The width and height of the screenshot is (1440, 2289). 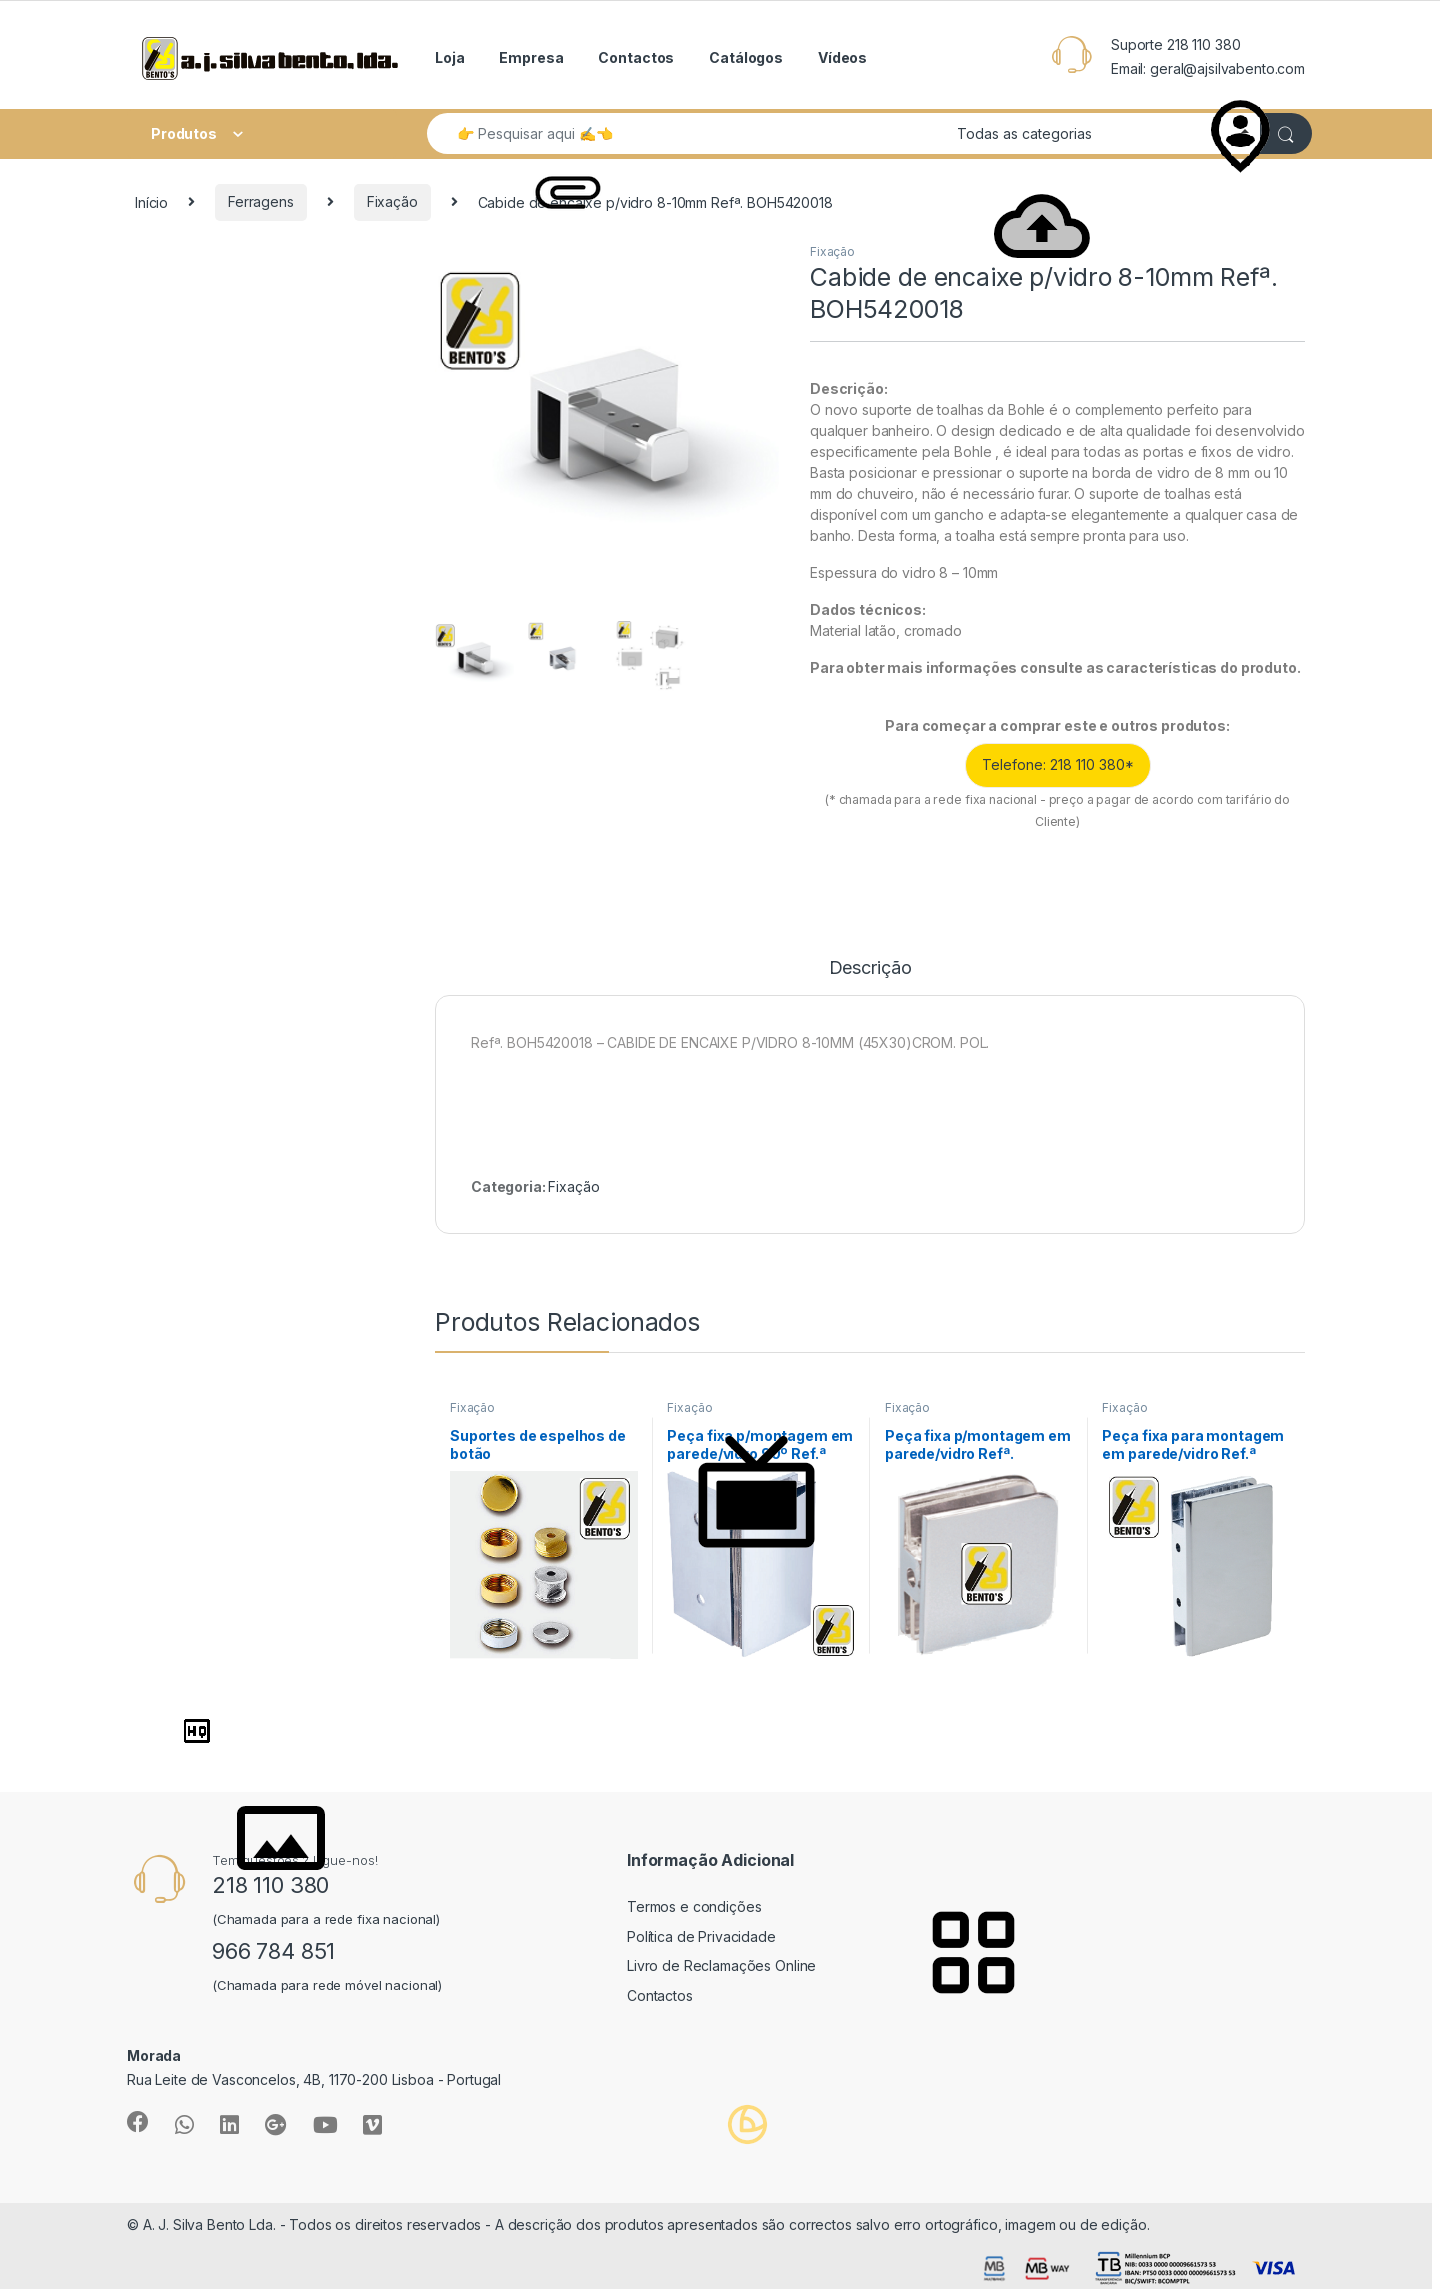 What do you see at coordinates (197, 1731) in the screenshot?
I see `indicates high quality media or streaming option` at bounding box center [197, 1731].